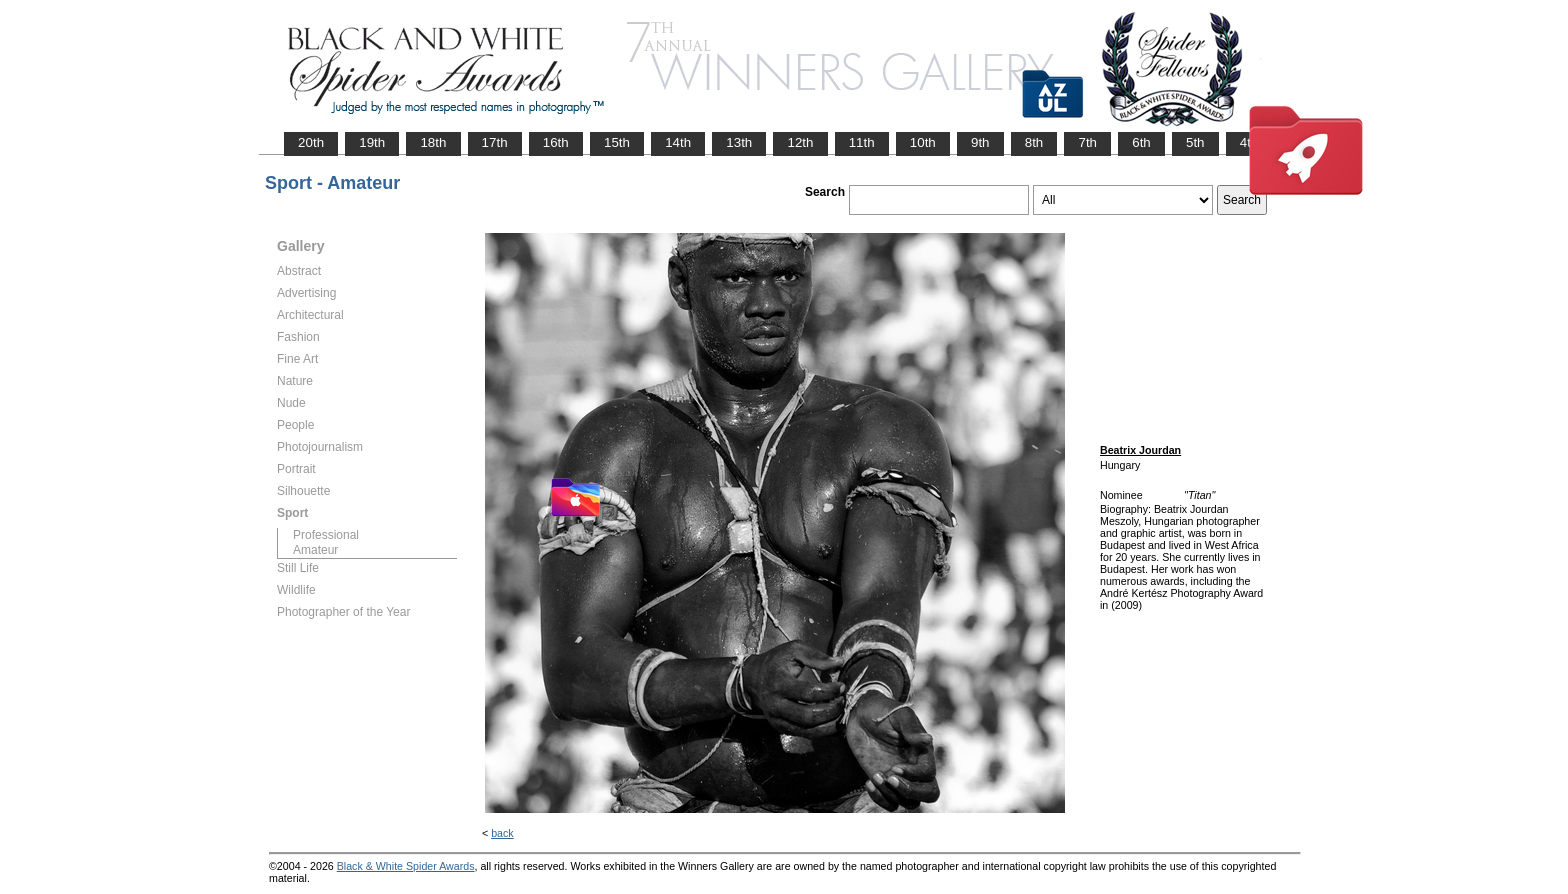  Describe the element at coordinates (1052, 95) in the screenshot. I see `open the azul folder` at that location.